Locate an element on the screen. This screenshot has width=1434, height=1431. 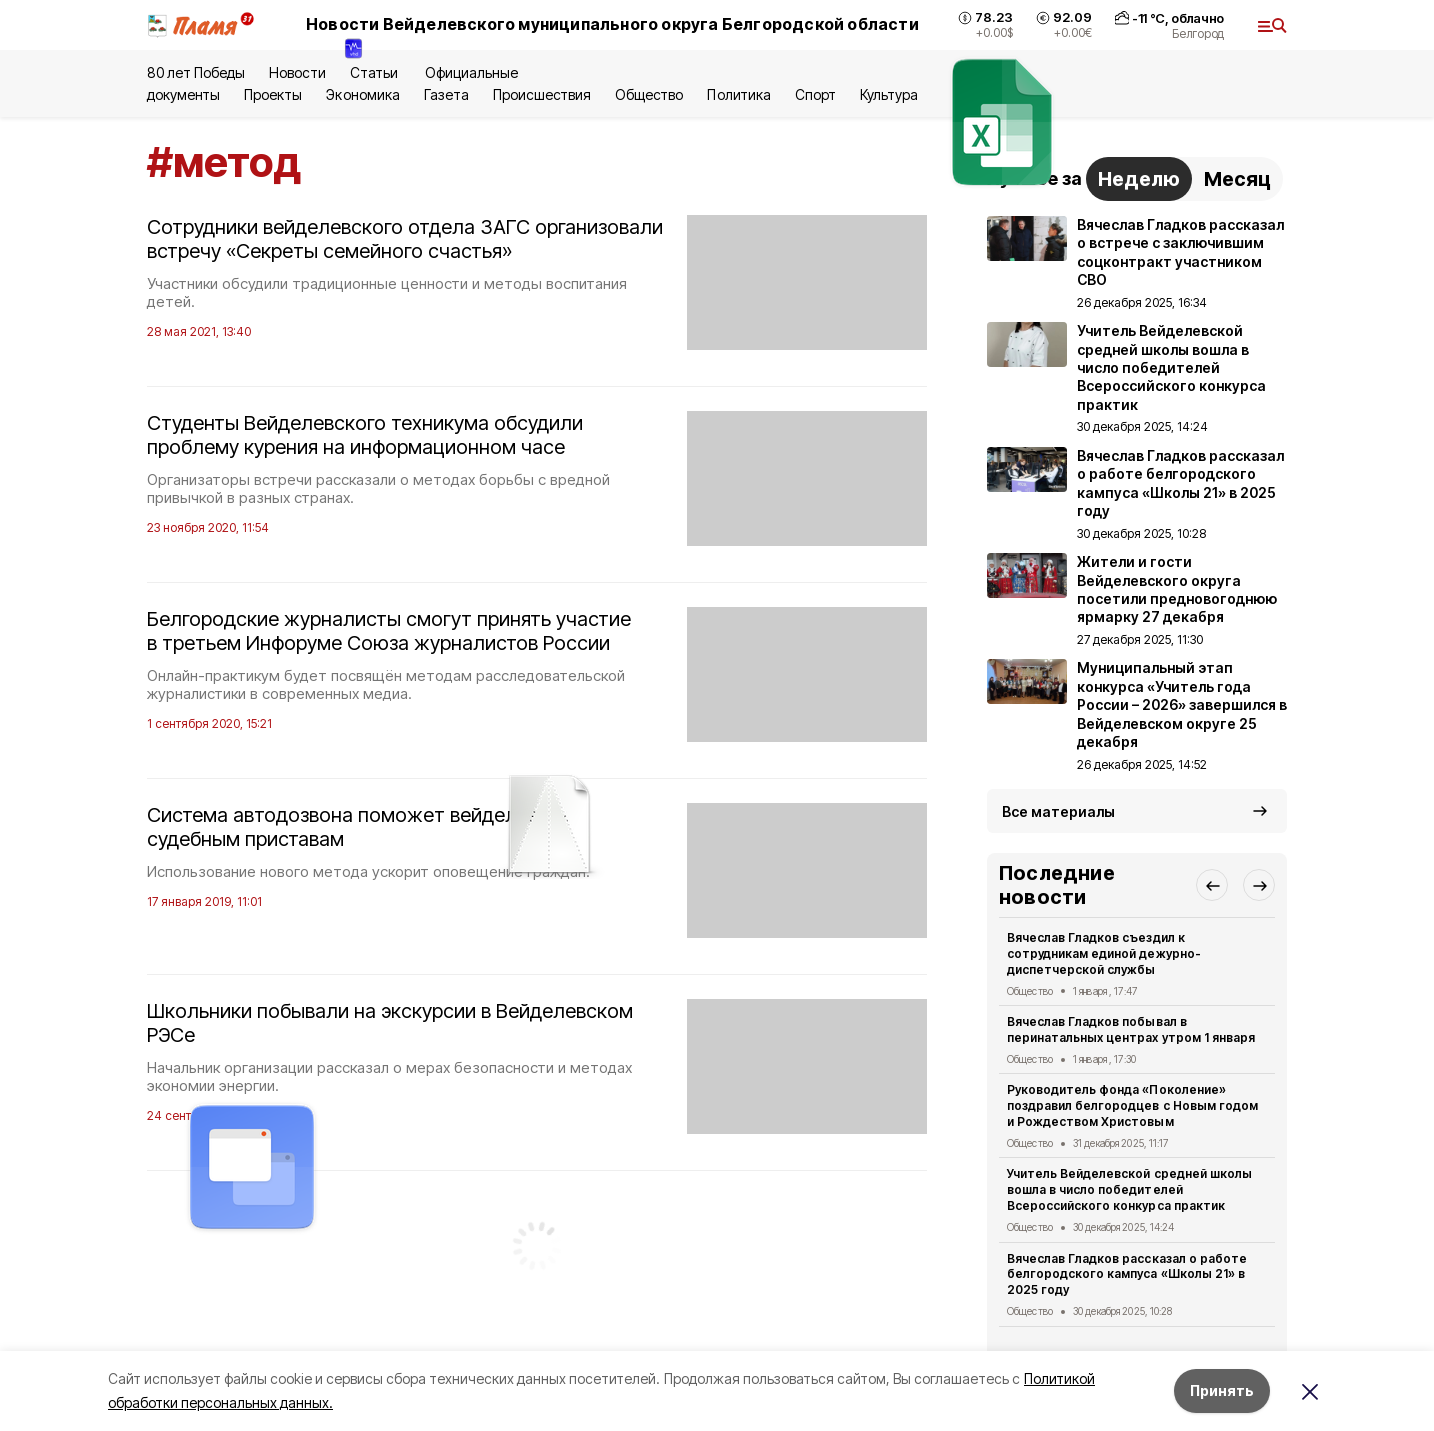
a text file template or document skeleton is located at coordinates (551, 824).